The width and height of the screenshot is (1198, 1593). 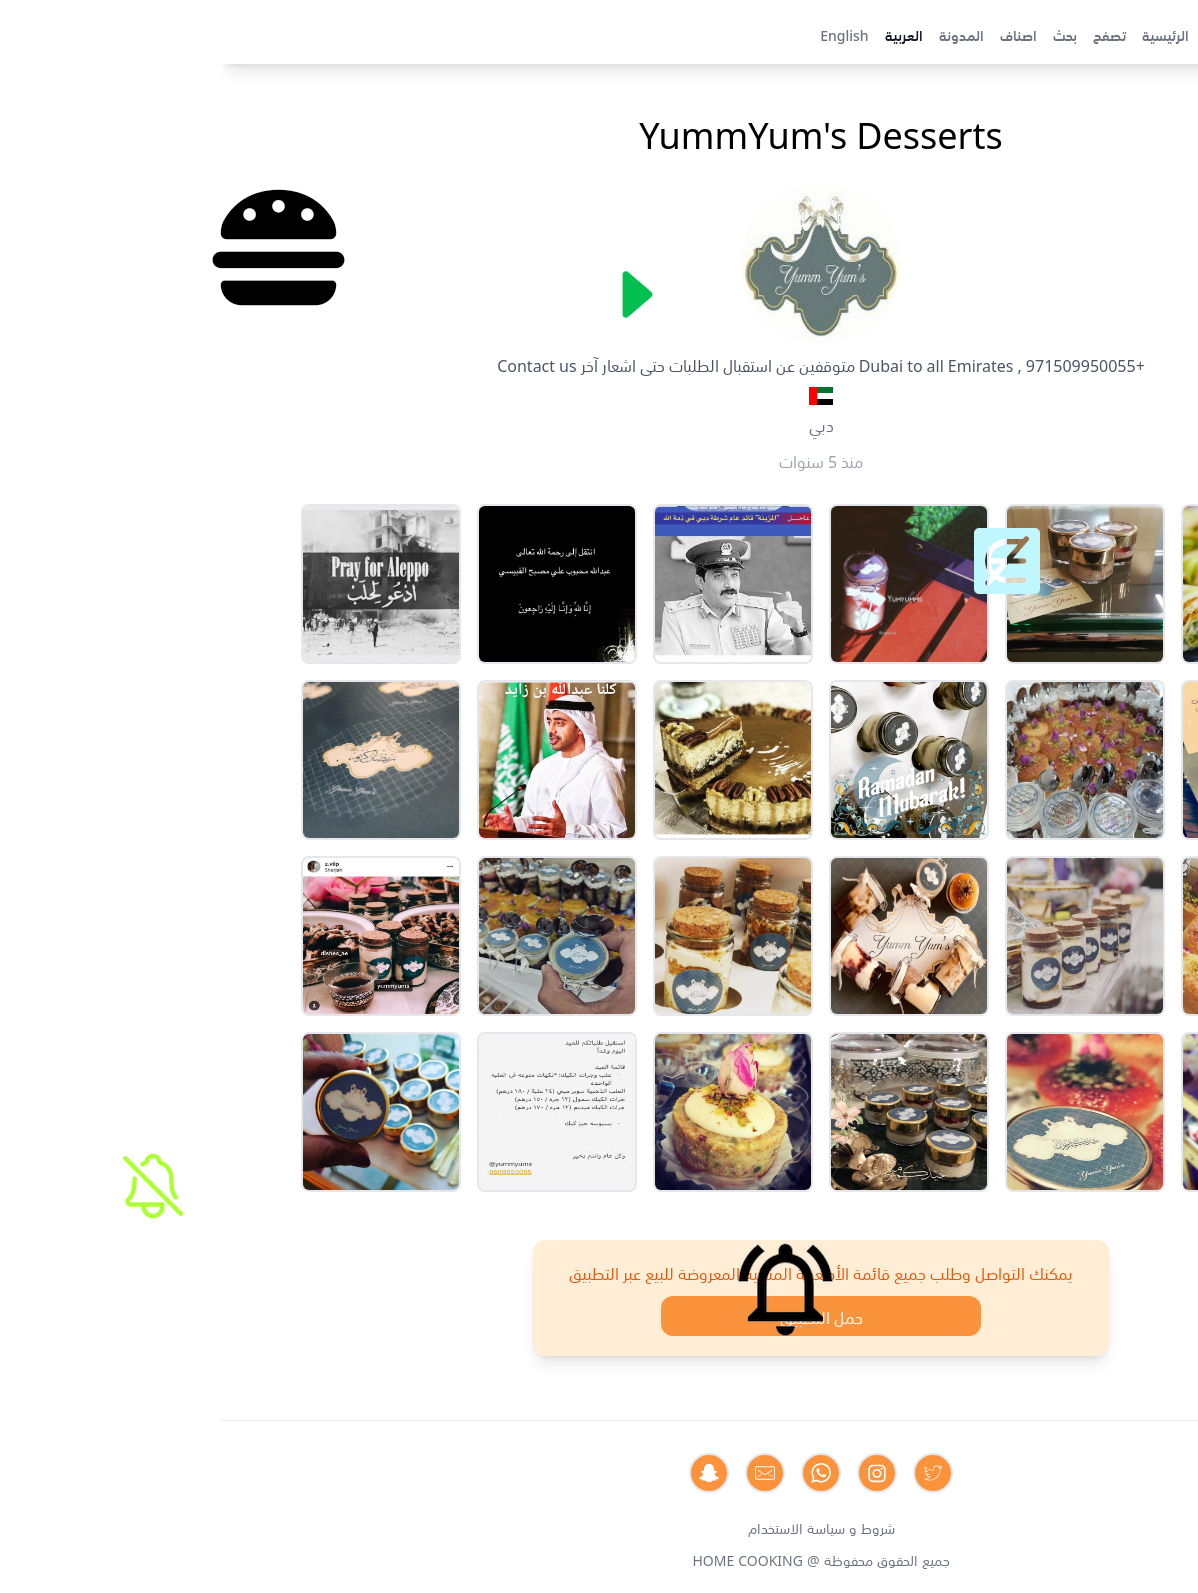 I want to click on play media or start playback, so click(x=637, y=294).